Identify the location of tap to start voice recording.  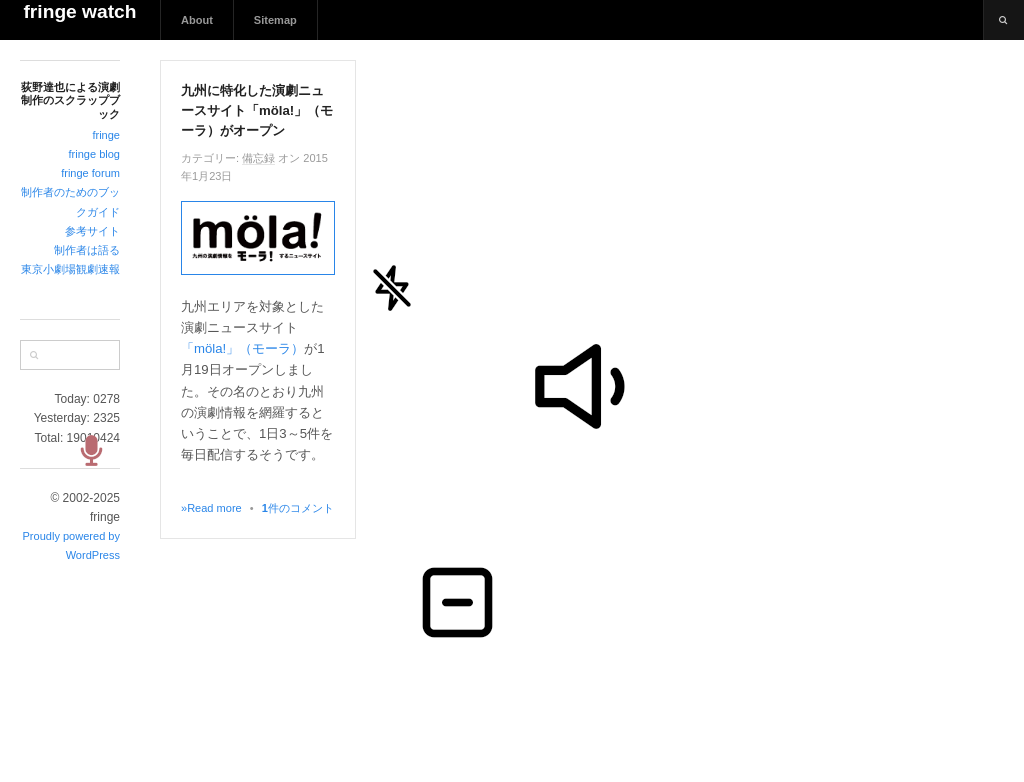
(91, 450).